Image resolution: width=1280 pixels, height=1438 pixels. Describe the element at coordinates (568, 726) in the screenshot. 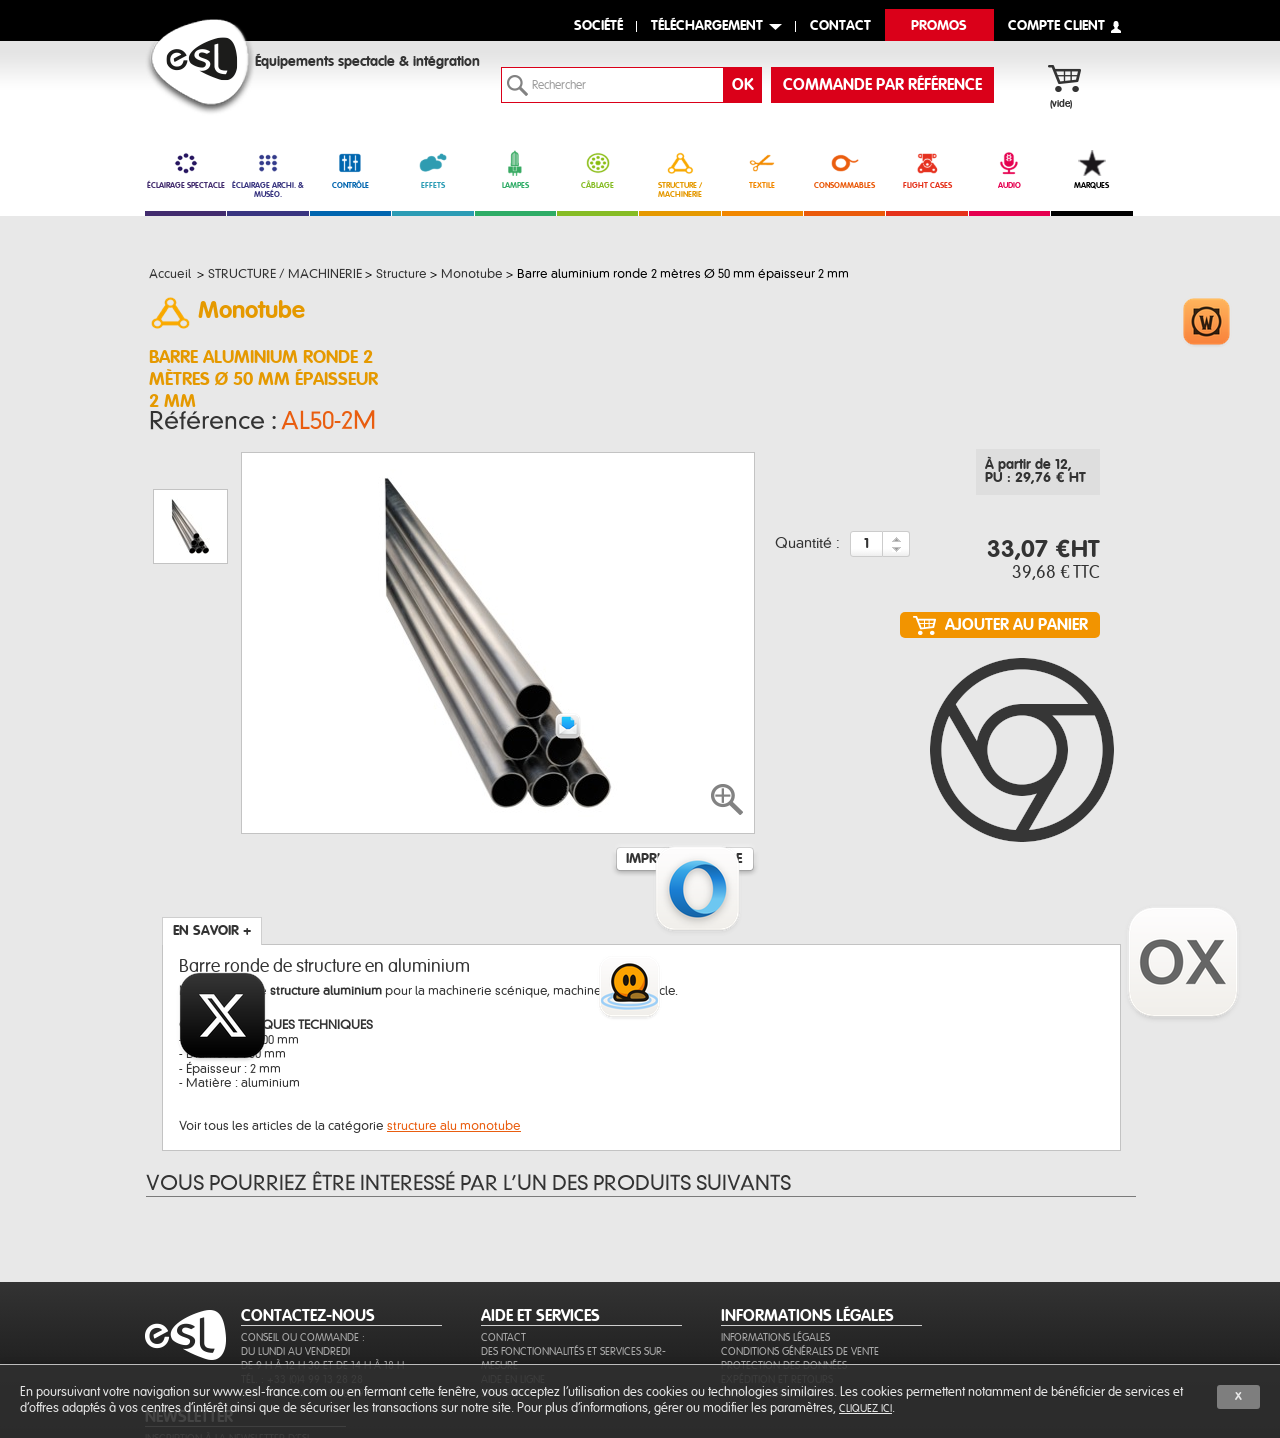

I see `open mailspring email client` at that location.